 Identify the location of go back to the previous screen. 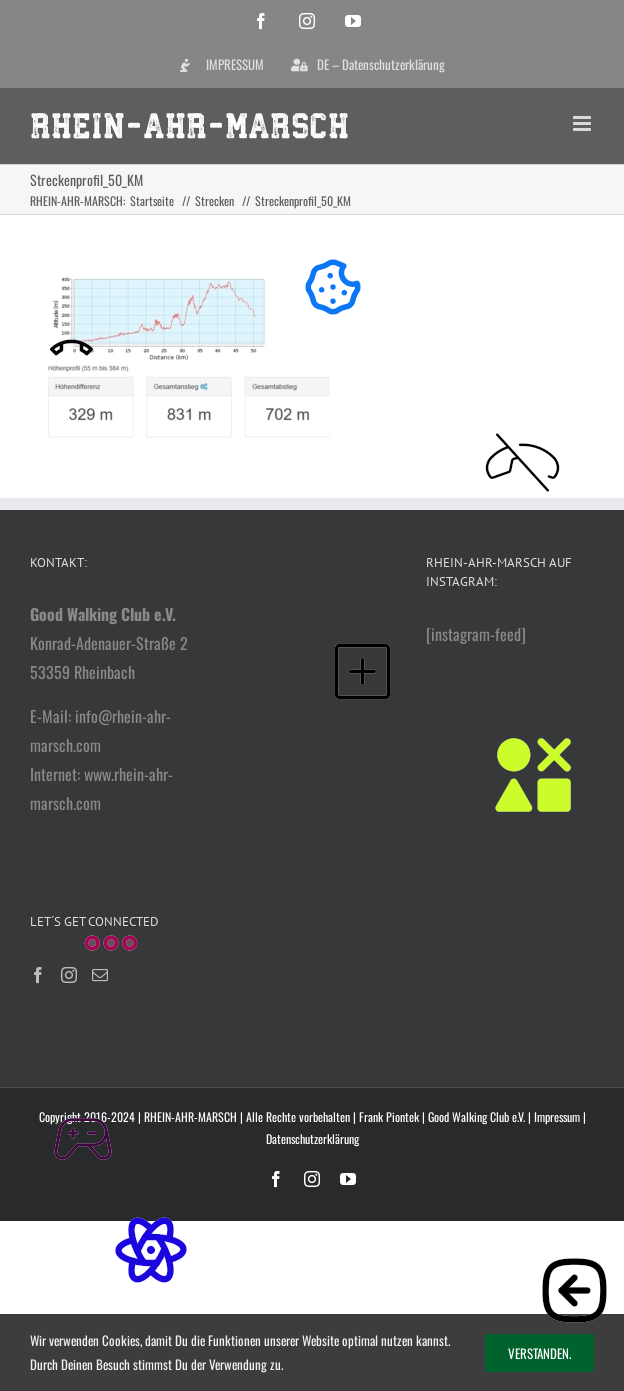
(574, 1290).